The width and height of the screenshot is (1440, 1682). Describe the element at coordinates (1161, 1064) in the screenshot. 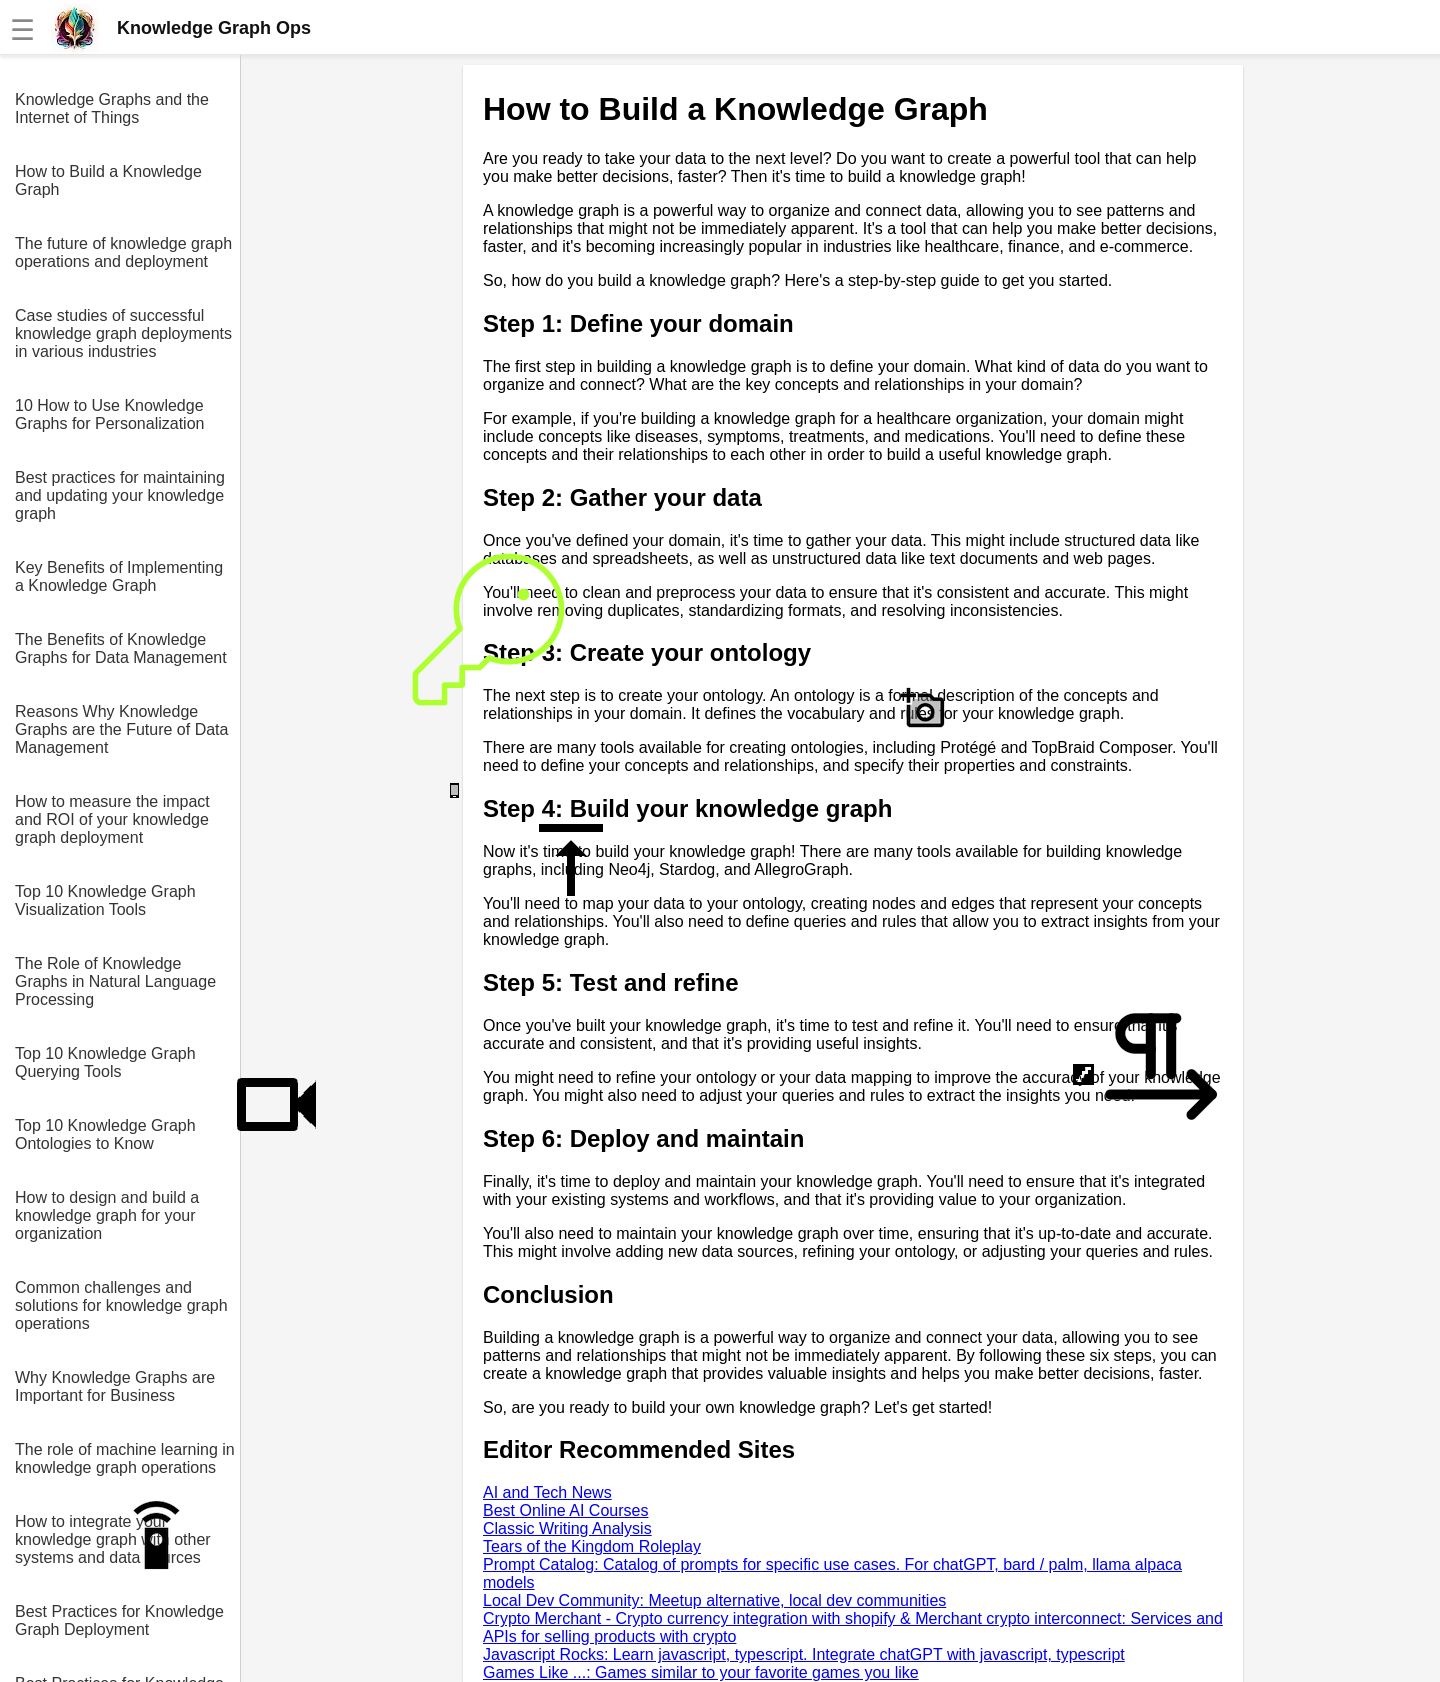

I see `move paragraph to the right` at that location.